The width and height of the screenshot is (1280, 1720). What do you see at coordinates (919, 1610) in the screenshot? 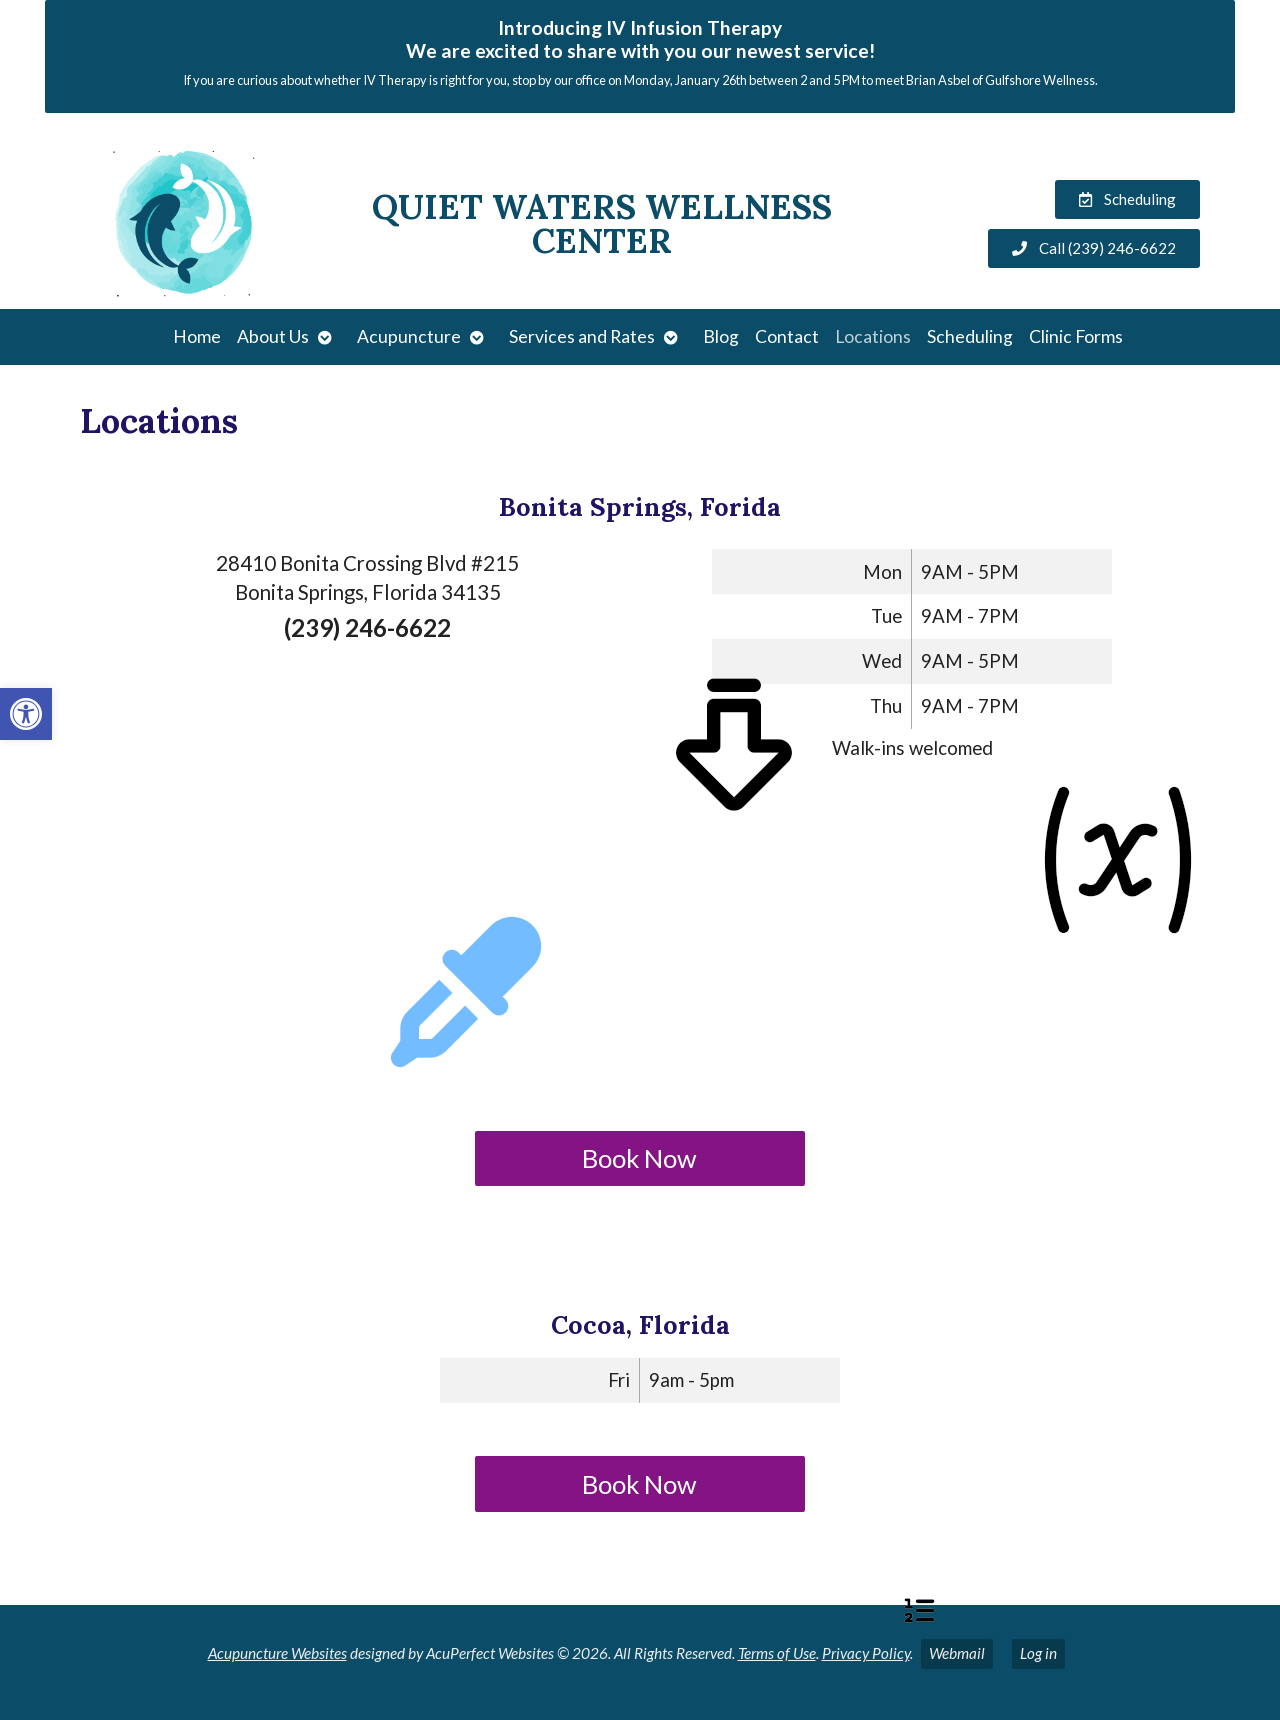
I see `view numbered list` at bounding box center [919, 1610].